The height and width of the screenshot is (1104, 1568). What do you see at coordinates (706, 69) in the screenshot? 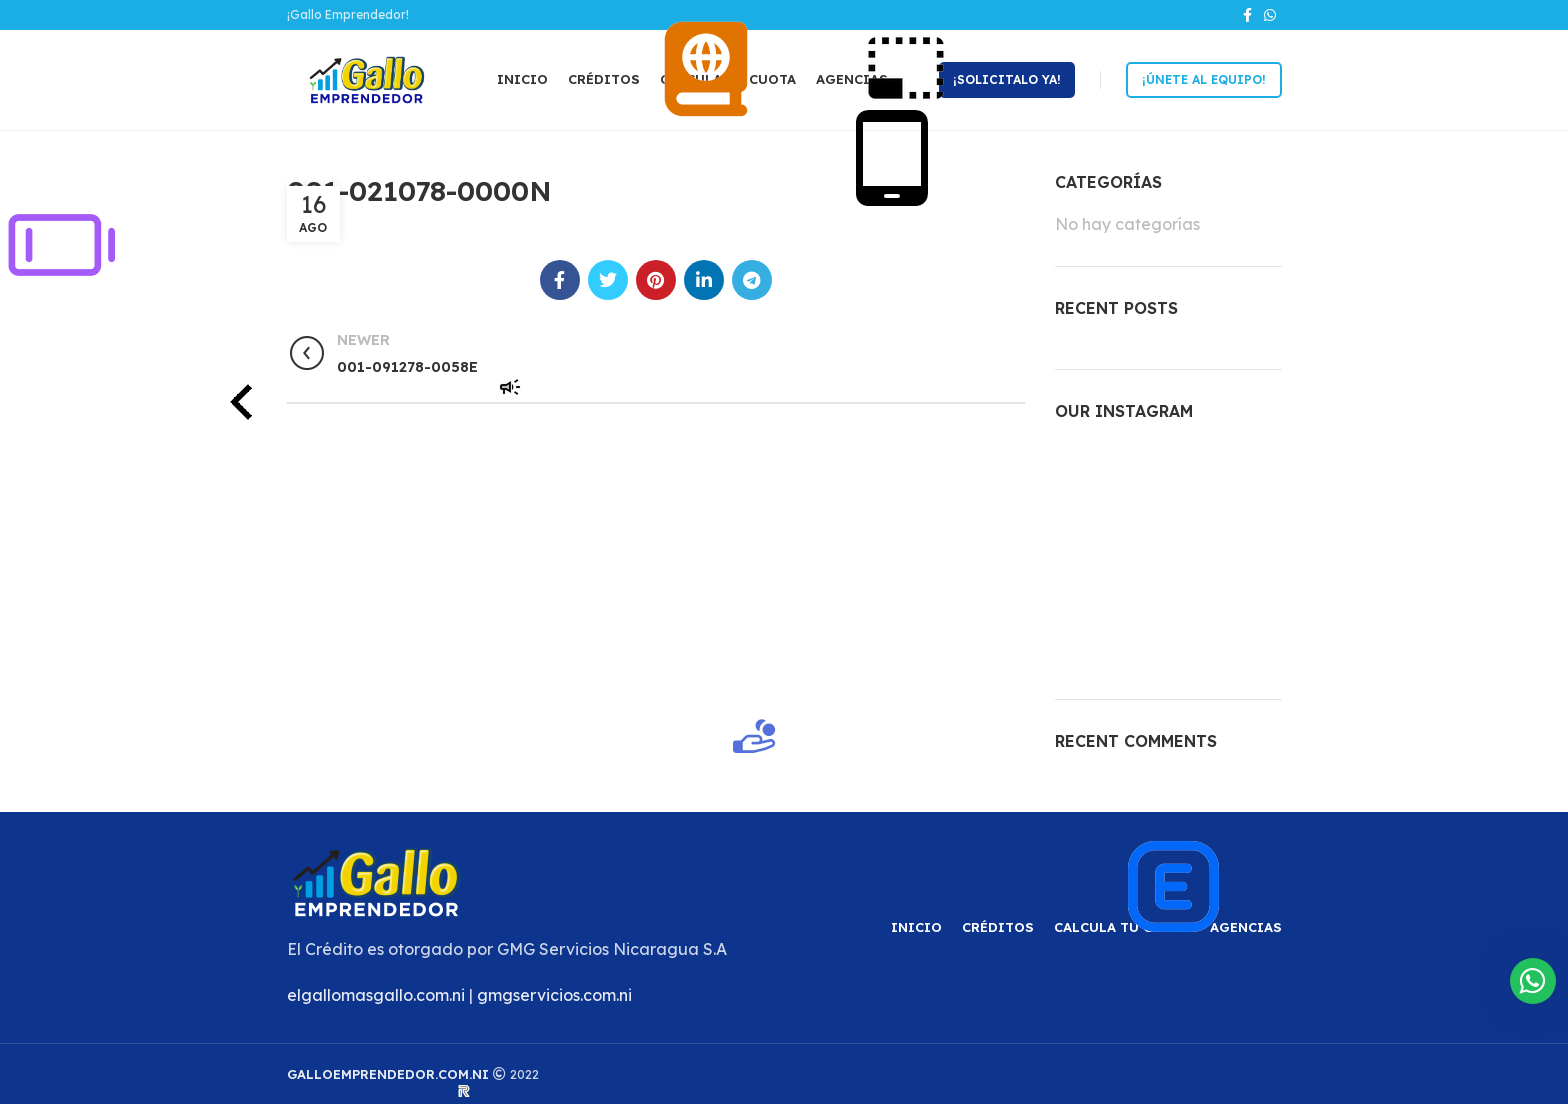
I see `access world atlas or geographic reference` at bounding box center [706, 69].